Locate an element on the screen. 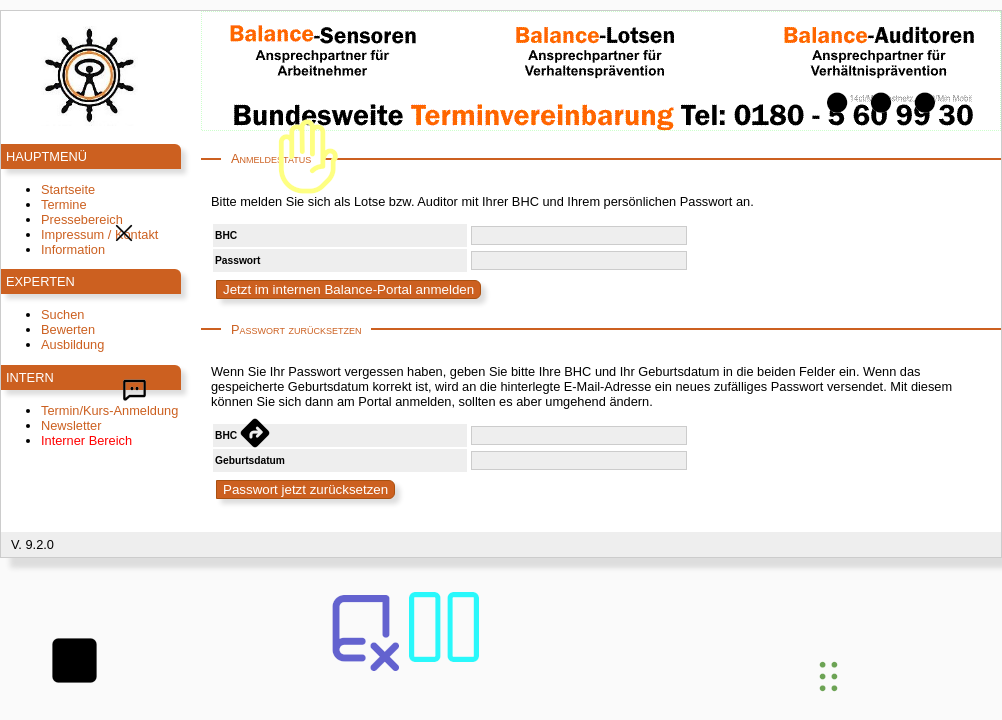 This screenshot has width=1002, height=720. indicates a deleted repository is located at coordinates (361, 633).